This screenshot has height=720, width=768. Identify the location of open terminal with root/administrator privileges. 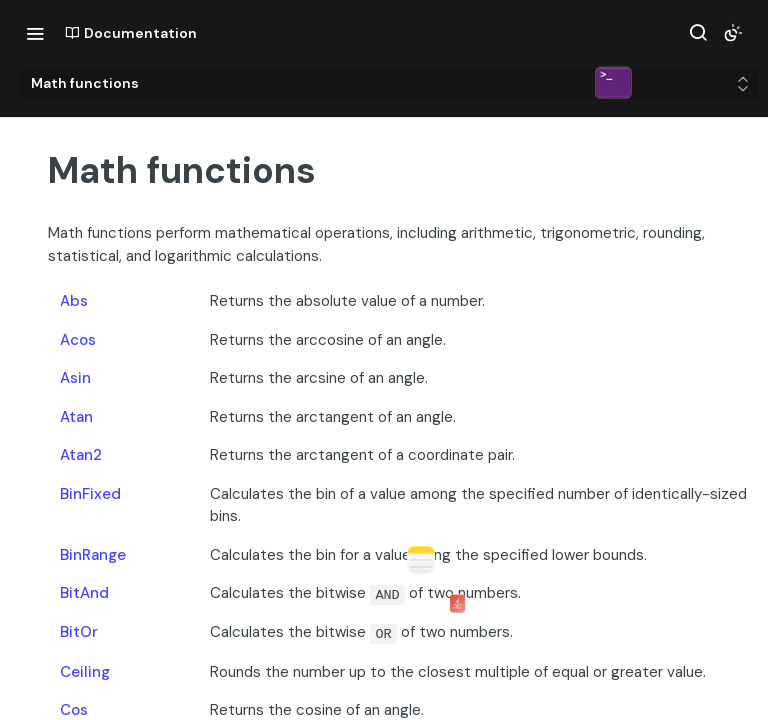
(613, 82).